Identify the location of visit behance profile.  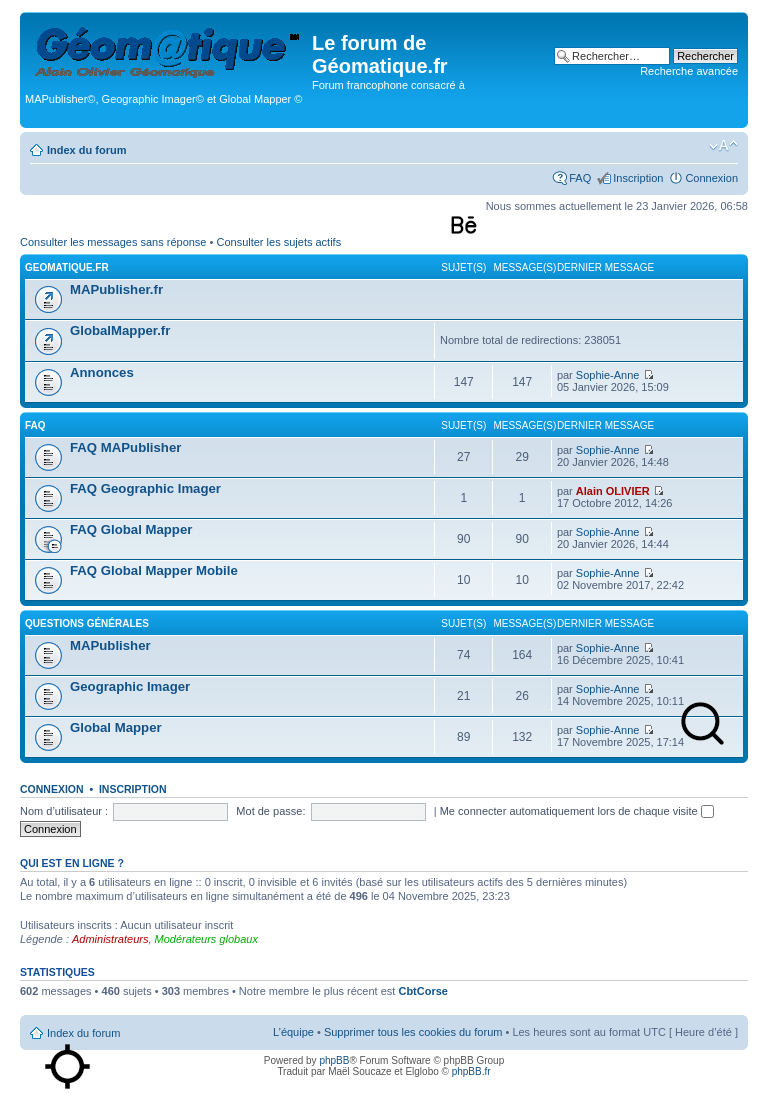
(464, 225).